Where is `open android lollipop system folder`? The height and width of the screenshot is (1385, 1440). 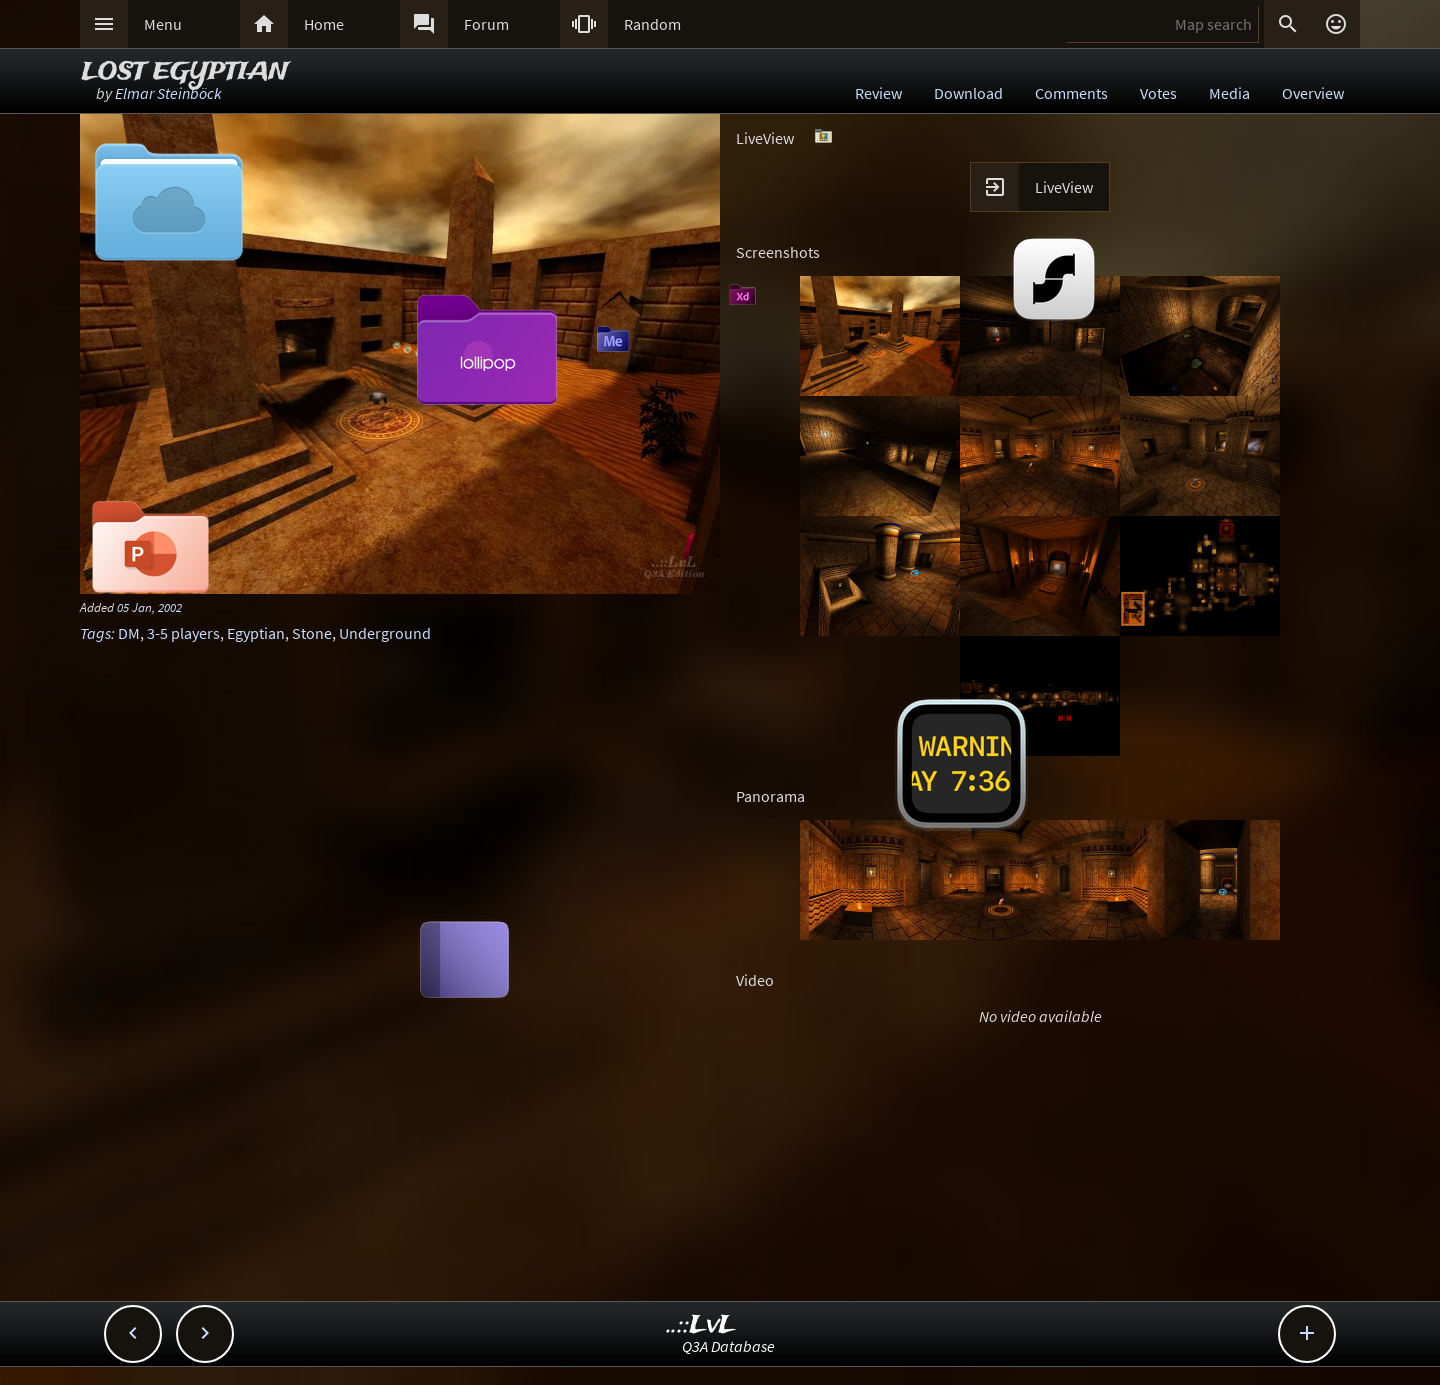
open android lollipop system folder is located at coordinates (486, 353).